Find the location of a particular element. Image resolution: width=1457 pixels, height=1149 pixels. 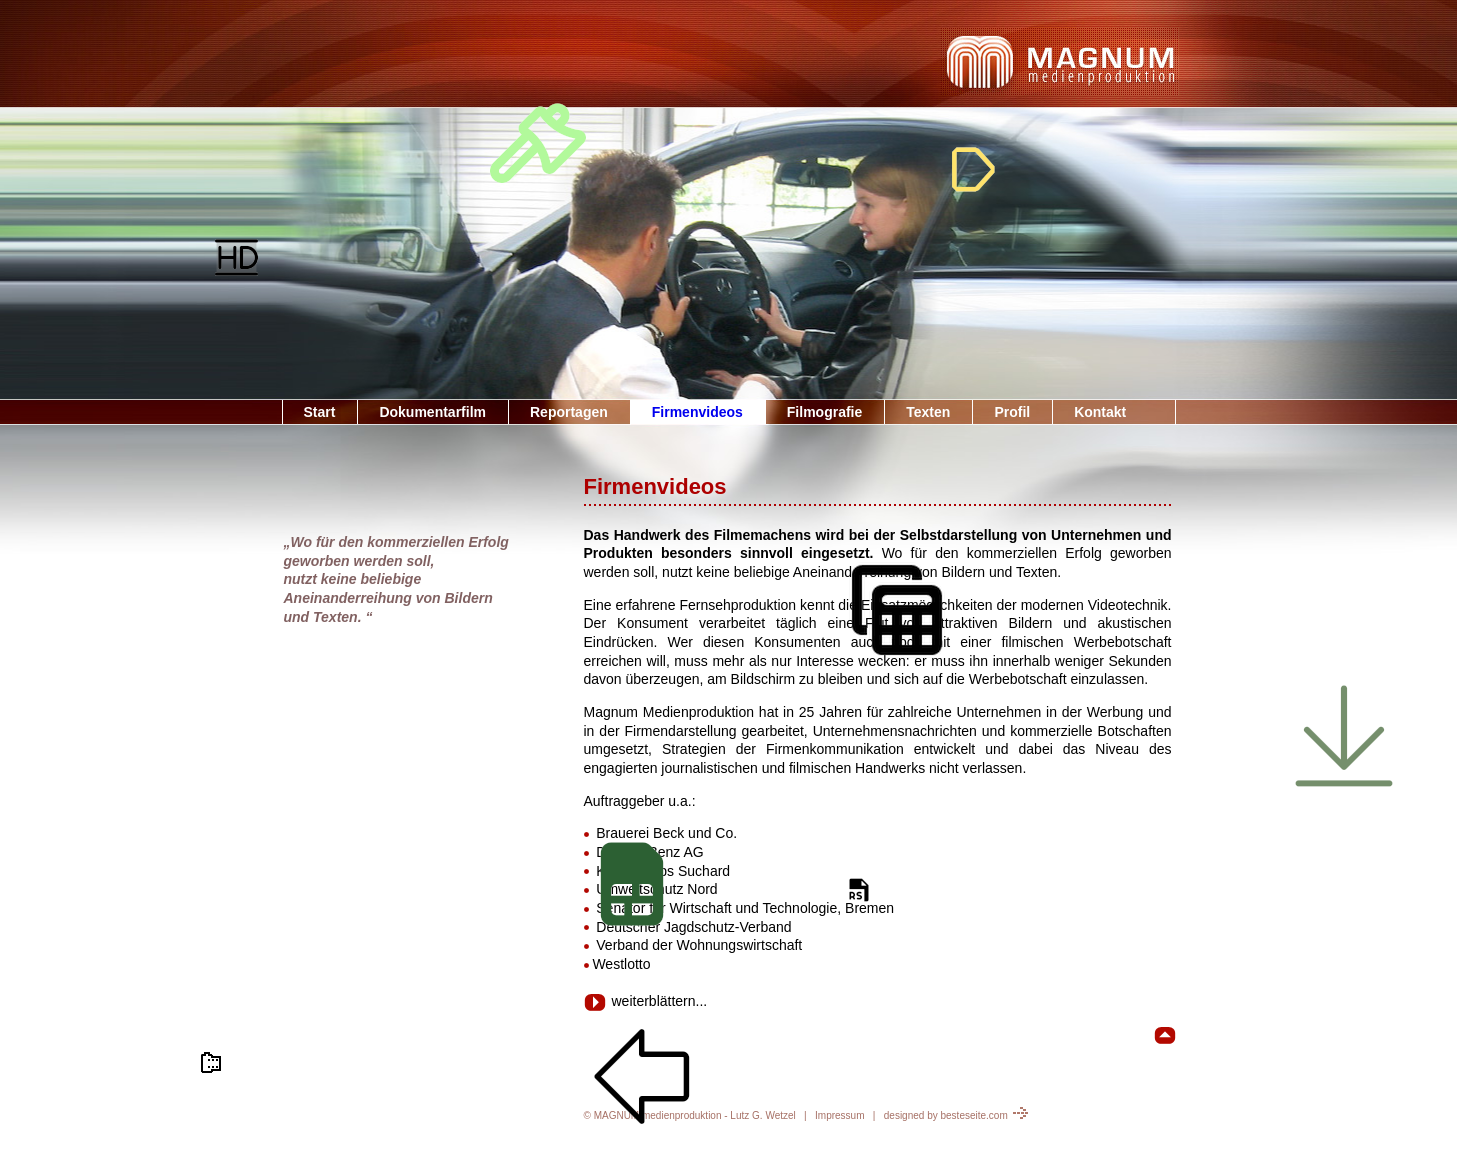

a Rust source code file is located at coordinates (859, 890).